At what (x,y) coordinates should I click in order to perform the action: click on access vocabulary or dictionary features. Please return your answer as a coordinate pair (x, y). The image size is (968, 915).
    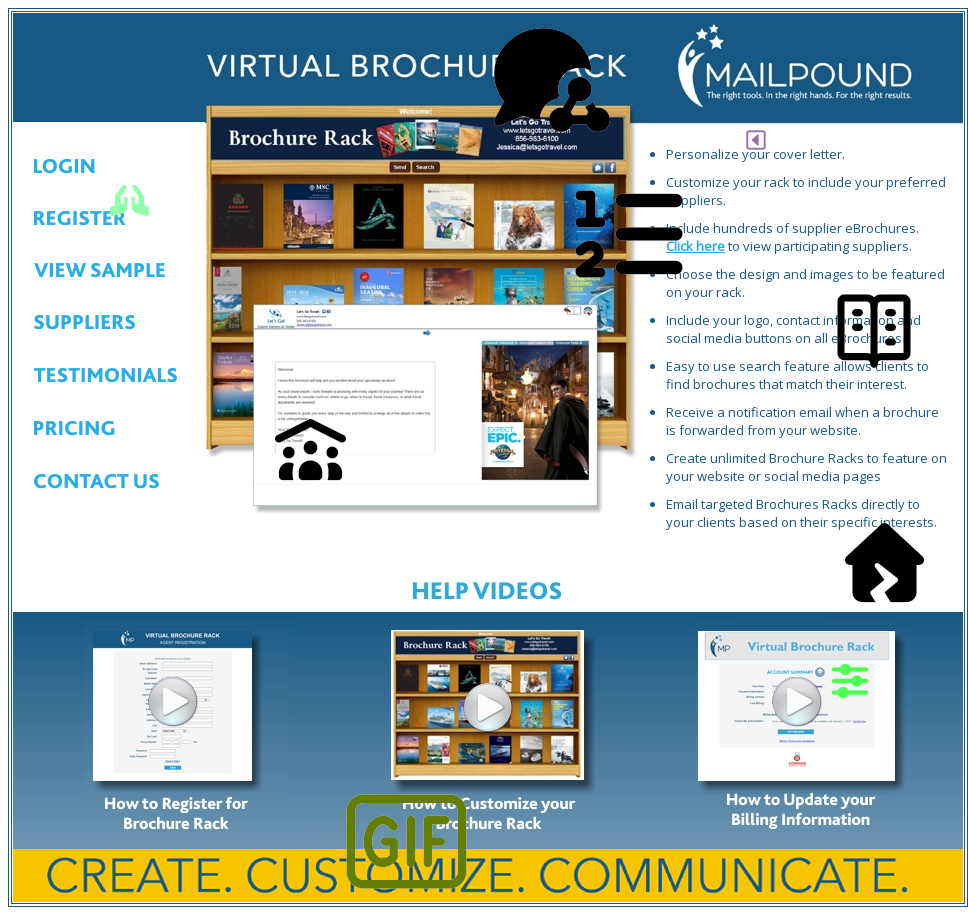
    Looking at the image, I should click on (874, 331).